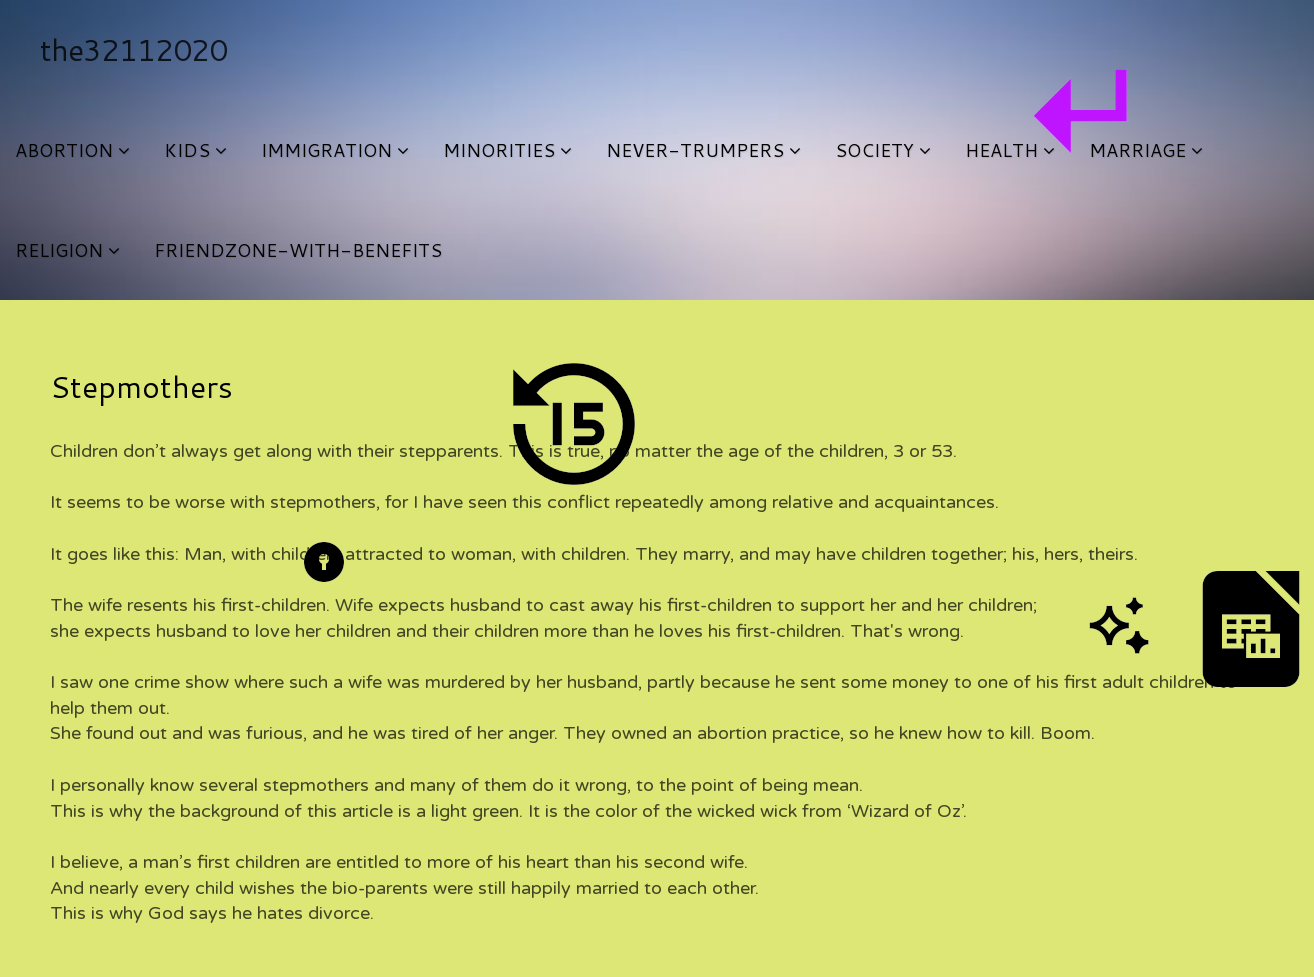 This screenshot has height=977, width=1314. Describe the element at coordinates (574, 424) in the screenshot. I see `rewind 15 seconds` at that location.